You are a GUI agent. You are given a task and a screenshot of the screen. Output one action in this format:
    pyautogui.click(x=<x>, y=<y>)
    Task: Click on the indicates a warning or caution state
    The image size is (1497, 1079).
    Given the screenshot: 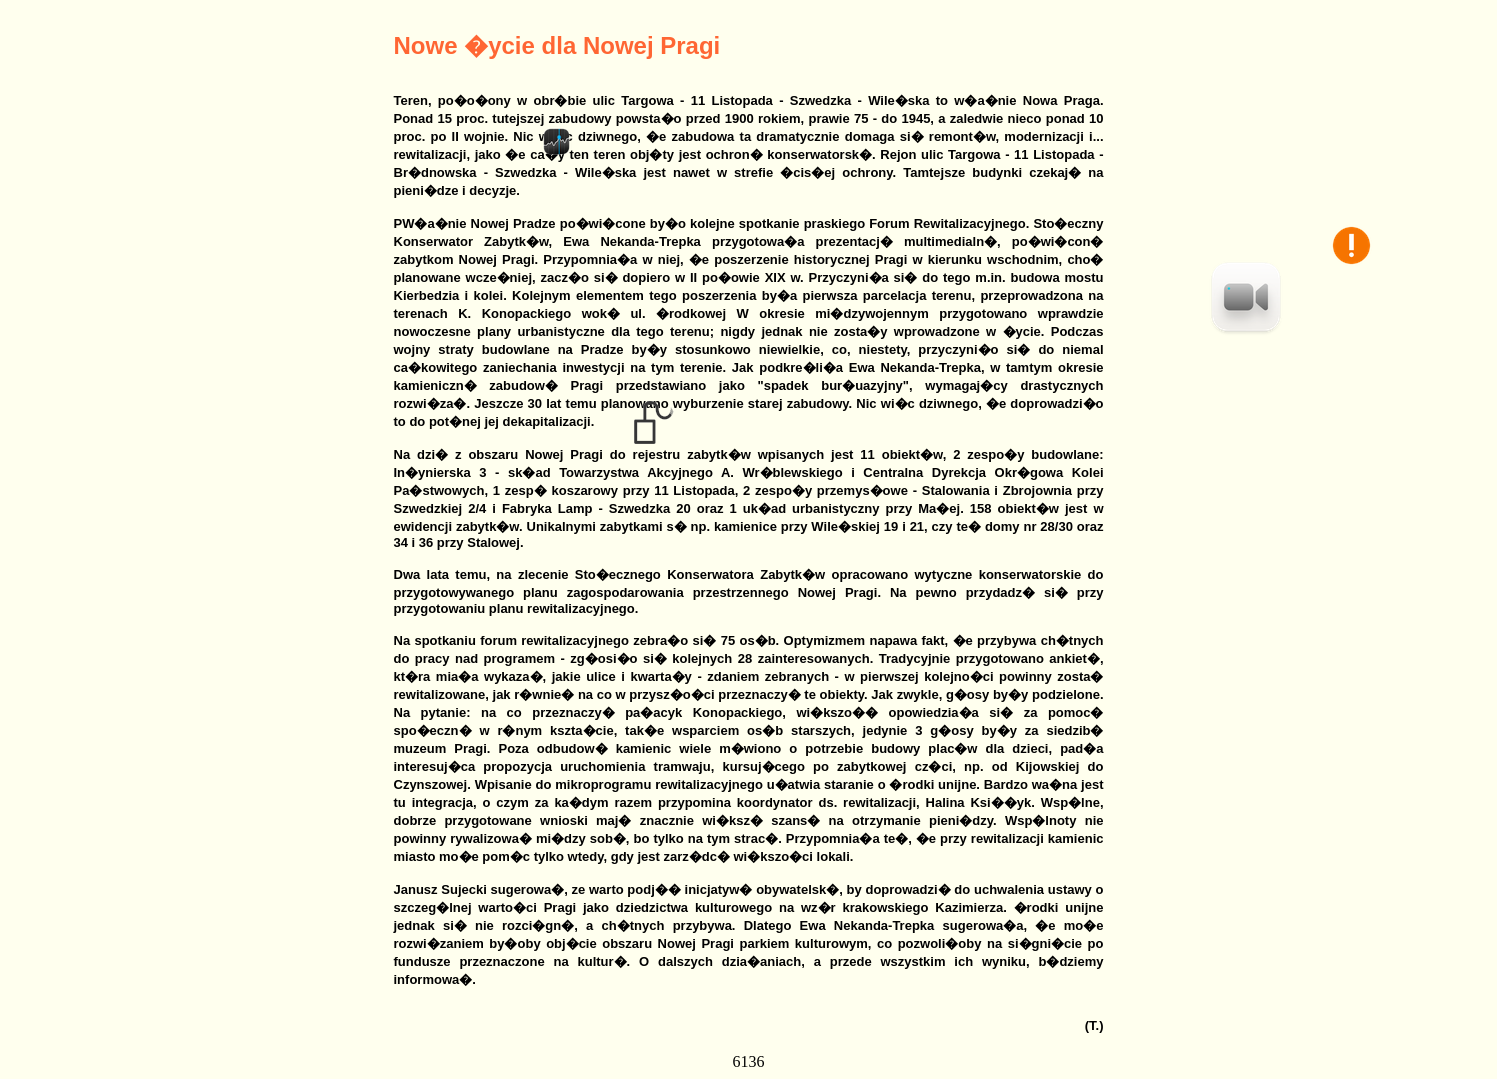 What is the action you would take?
    pyautogui.click(x=1351, y=245)
    